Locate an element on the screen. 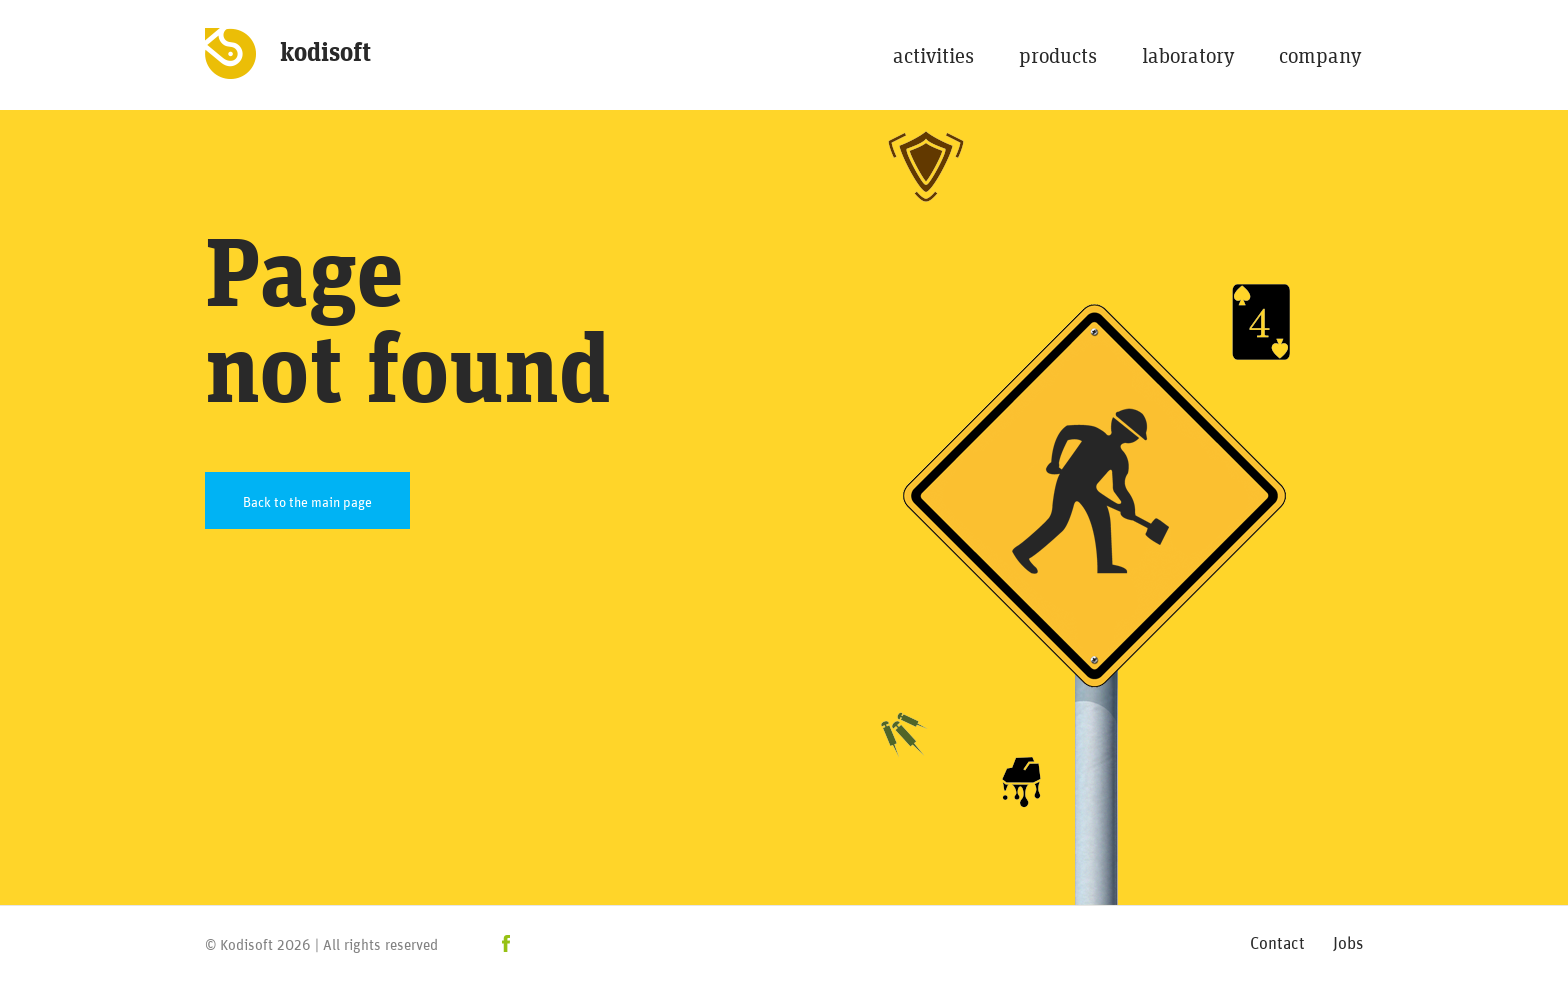  indicates acupuncture or needle-based treatment is located at coordinates (904, 735).